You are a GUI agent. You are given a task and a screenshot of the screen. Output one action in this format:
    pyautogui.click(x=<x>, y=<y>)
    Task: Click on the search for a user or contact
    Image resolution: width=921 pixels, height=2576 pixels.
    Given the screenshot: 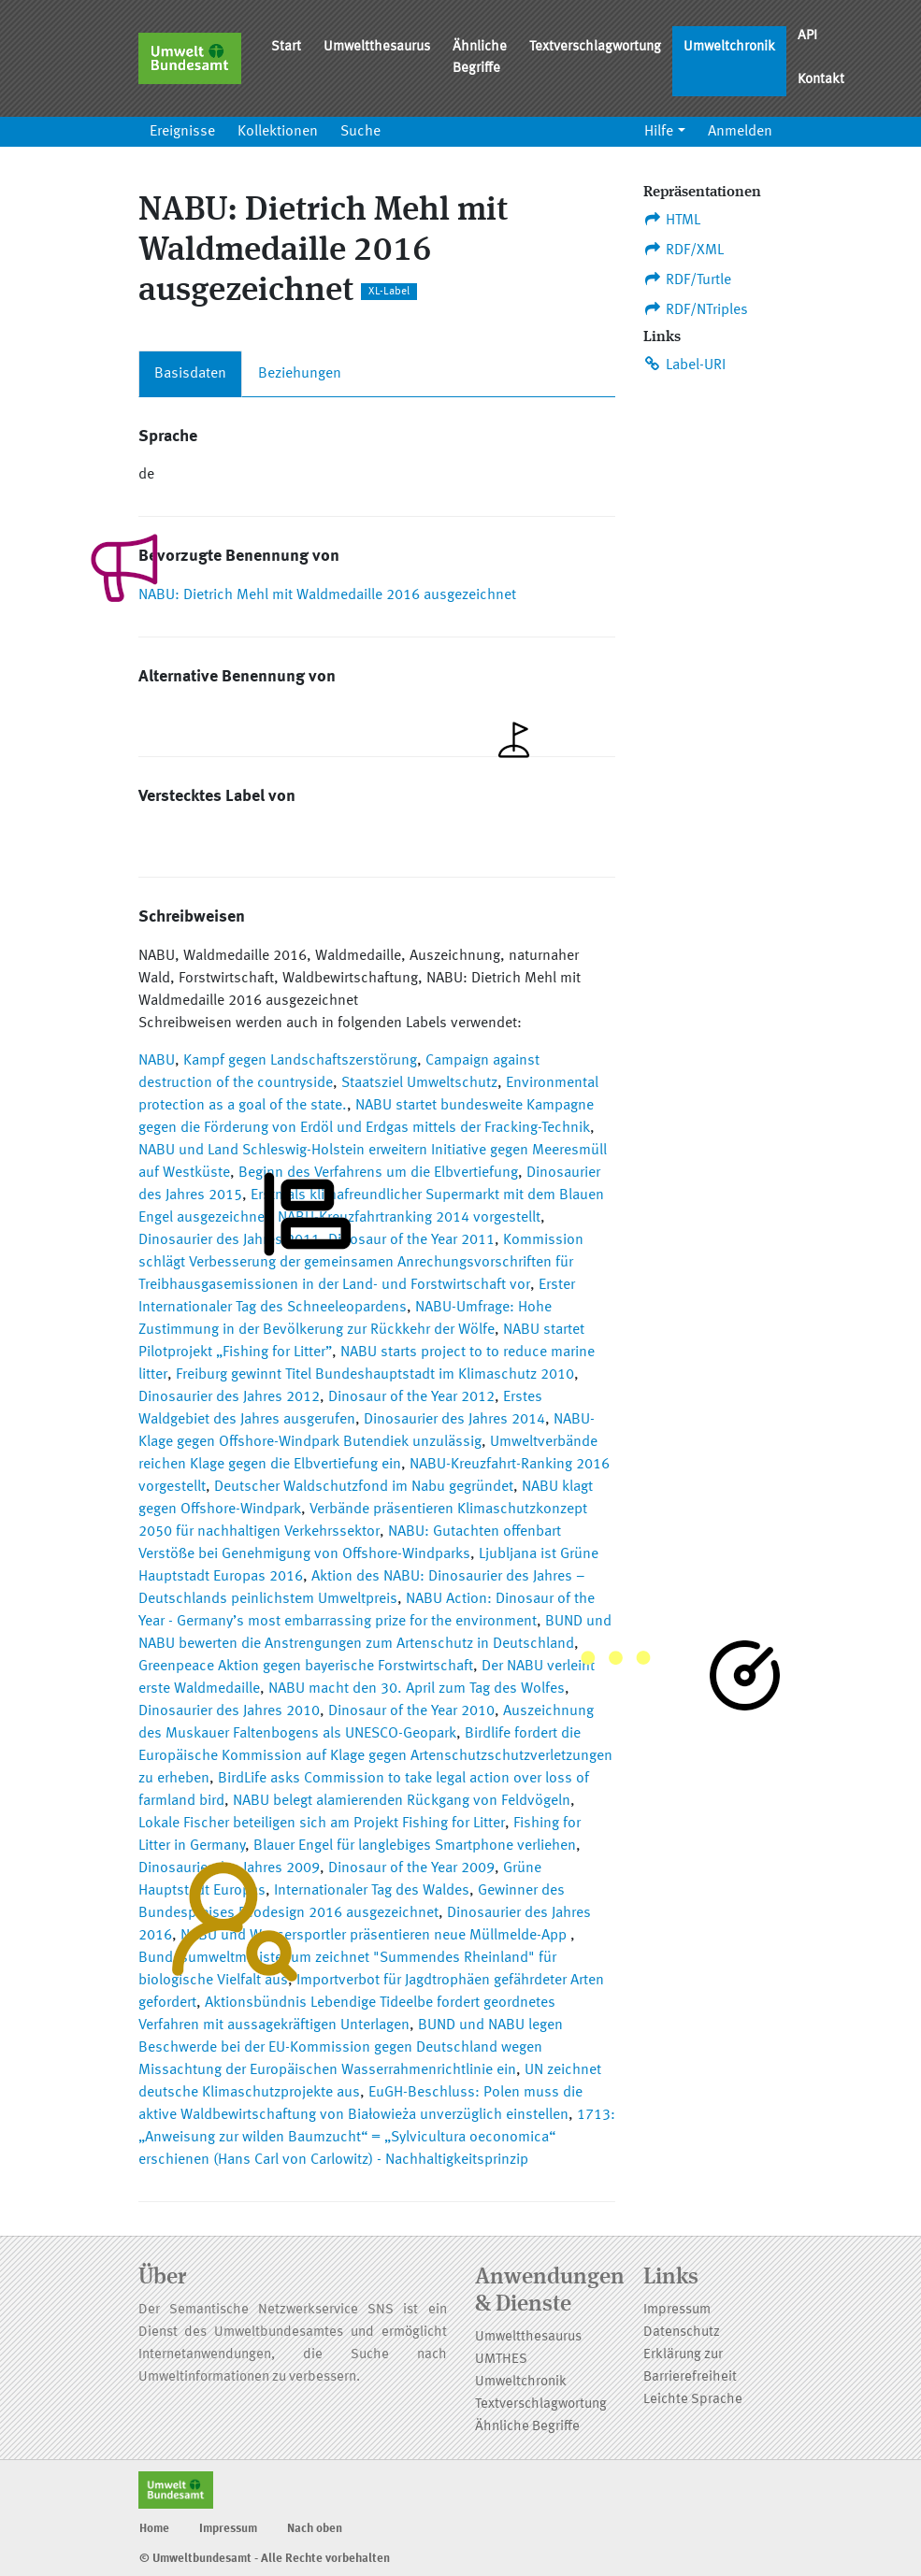 What is the action you would take?
    pyautogui.click(x=235, y=1919)
    